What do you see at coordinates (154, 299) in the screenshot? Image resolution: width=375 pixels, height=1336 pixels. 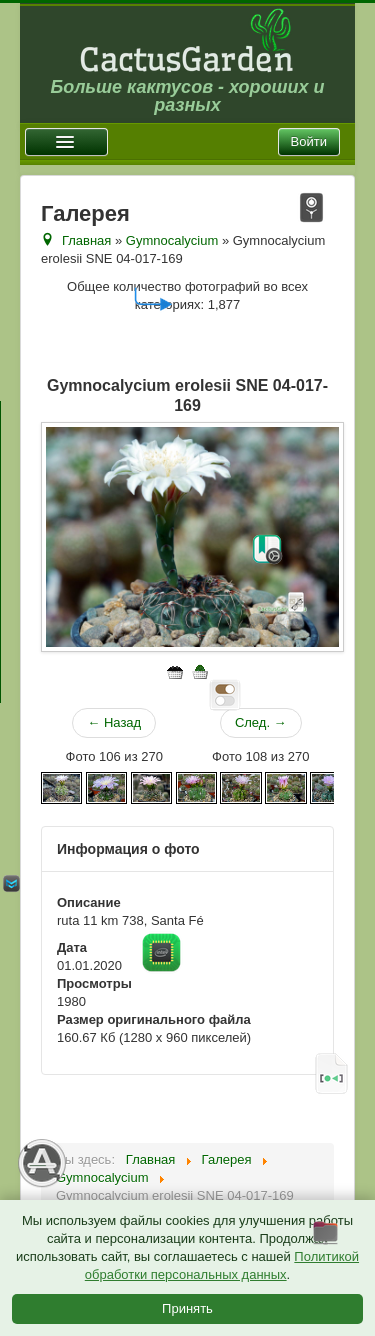 I see `forward an email message` at bounding box center [154, 299].